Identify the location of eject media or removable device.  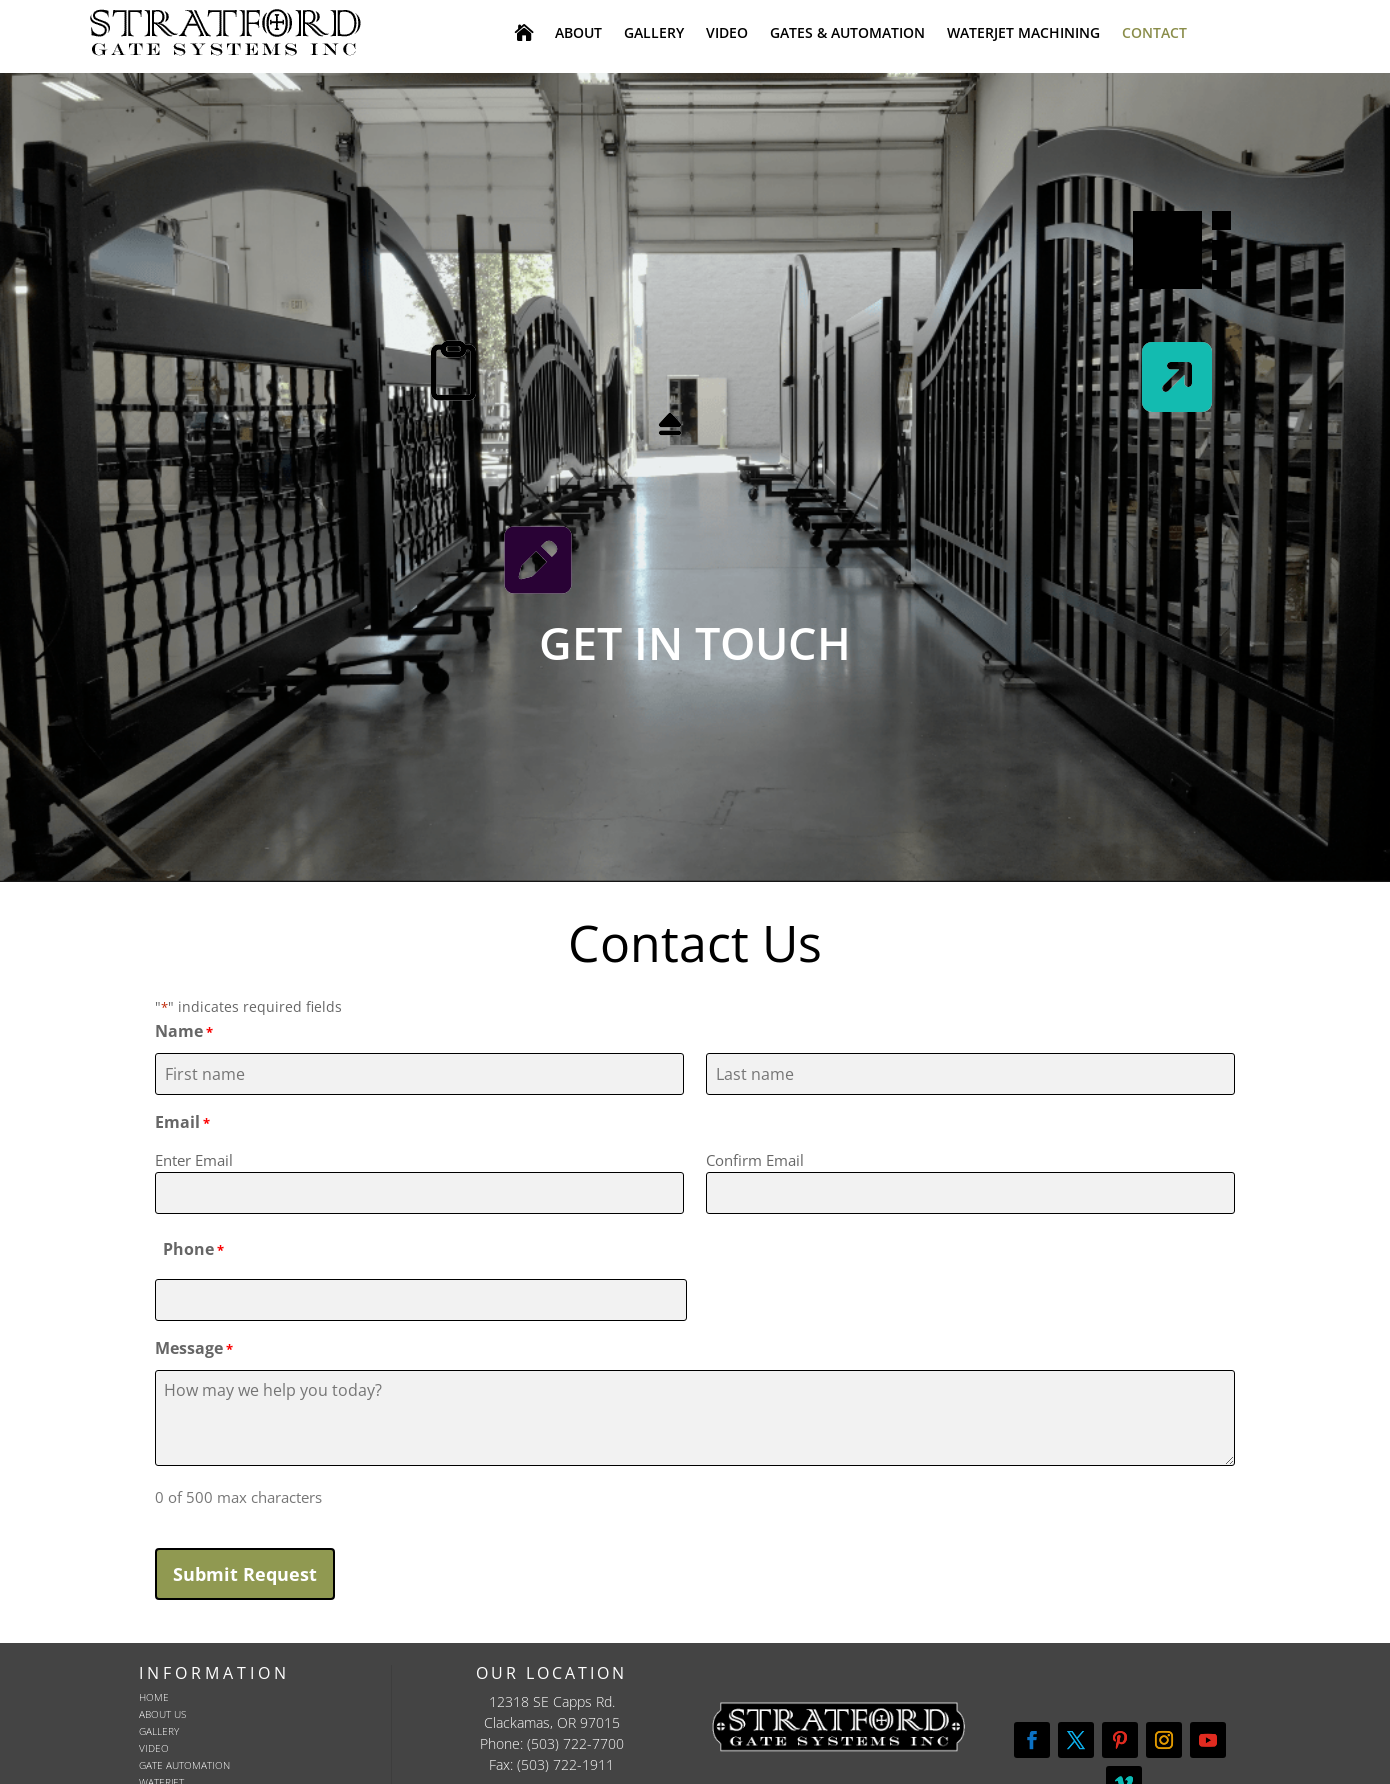
(670, 424).